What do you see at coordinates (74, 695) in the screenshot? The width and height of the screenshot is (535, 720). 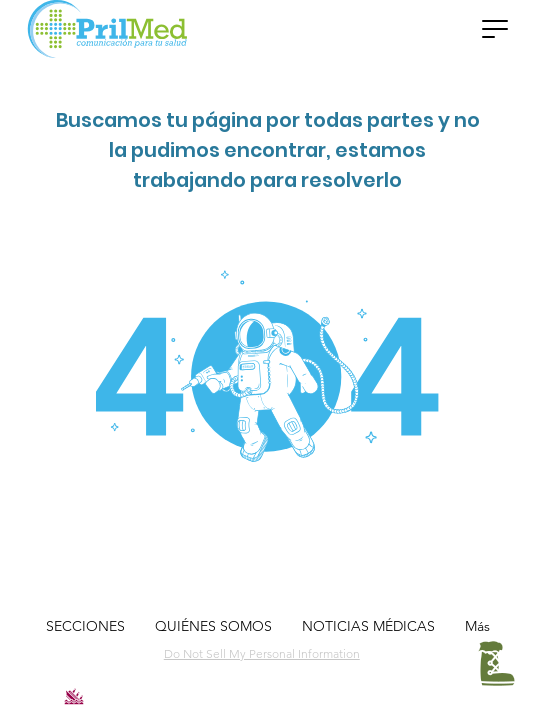 I see `indicates game over or failure state` at bounding box center [74, 695].